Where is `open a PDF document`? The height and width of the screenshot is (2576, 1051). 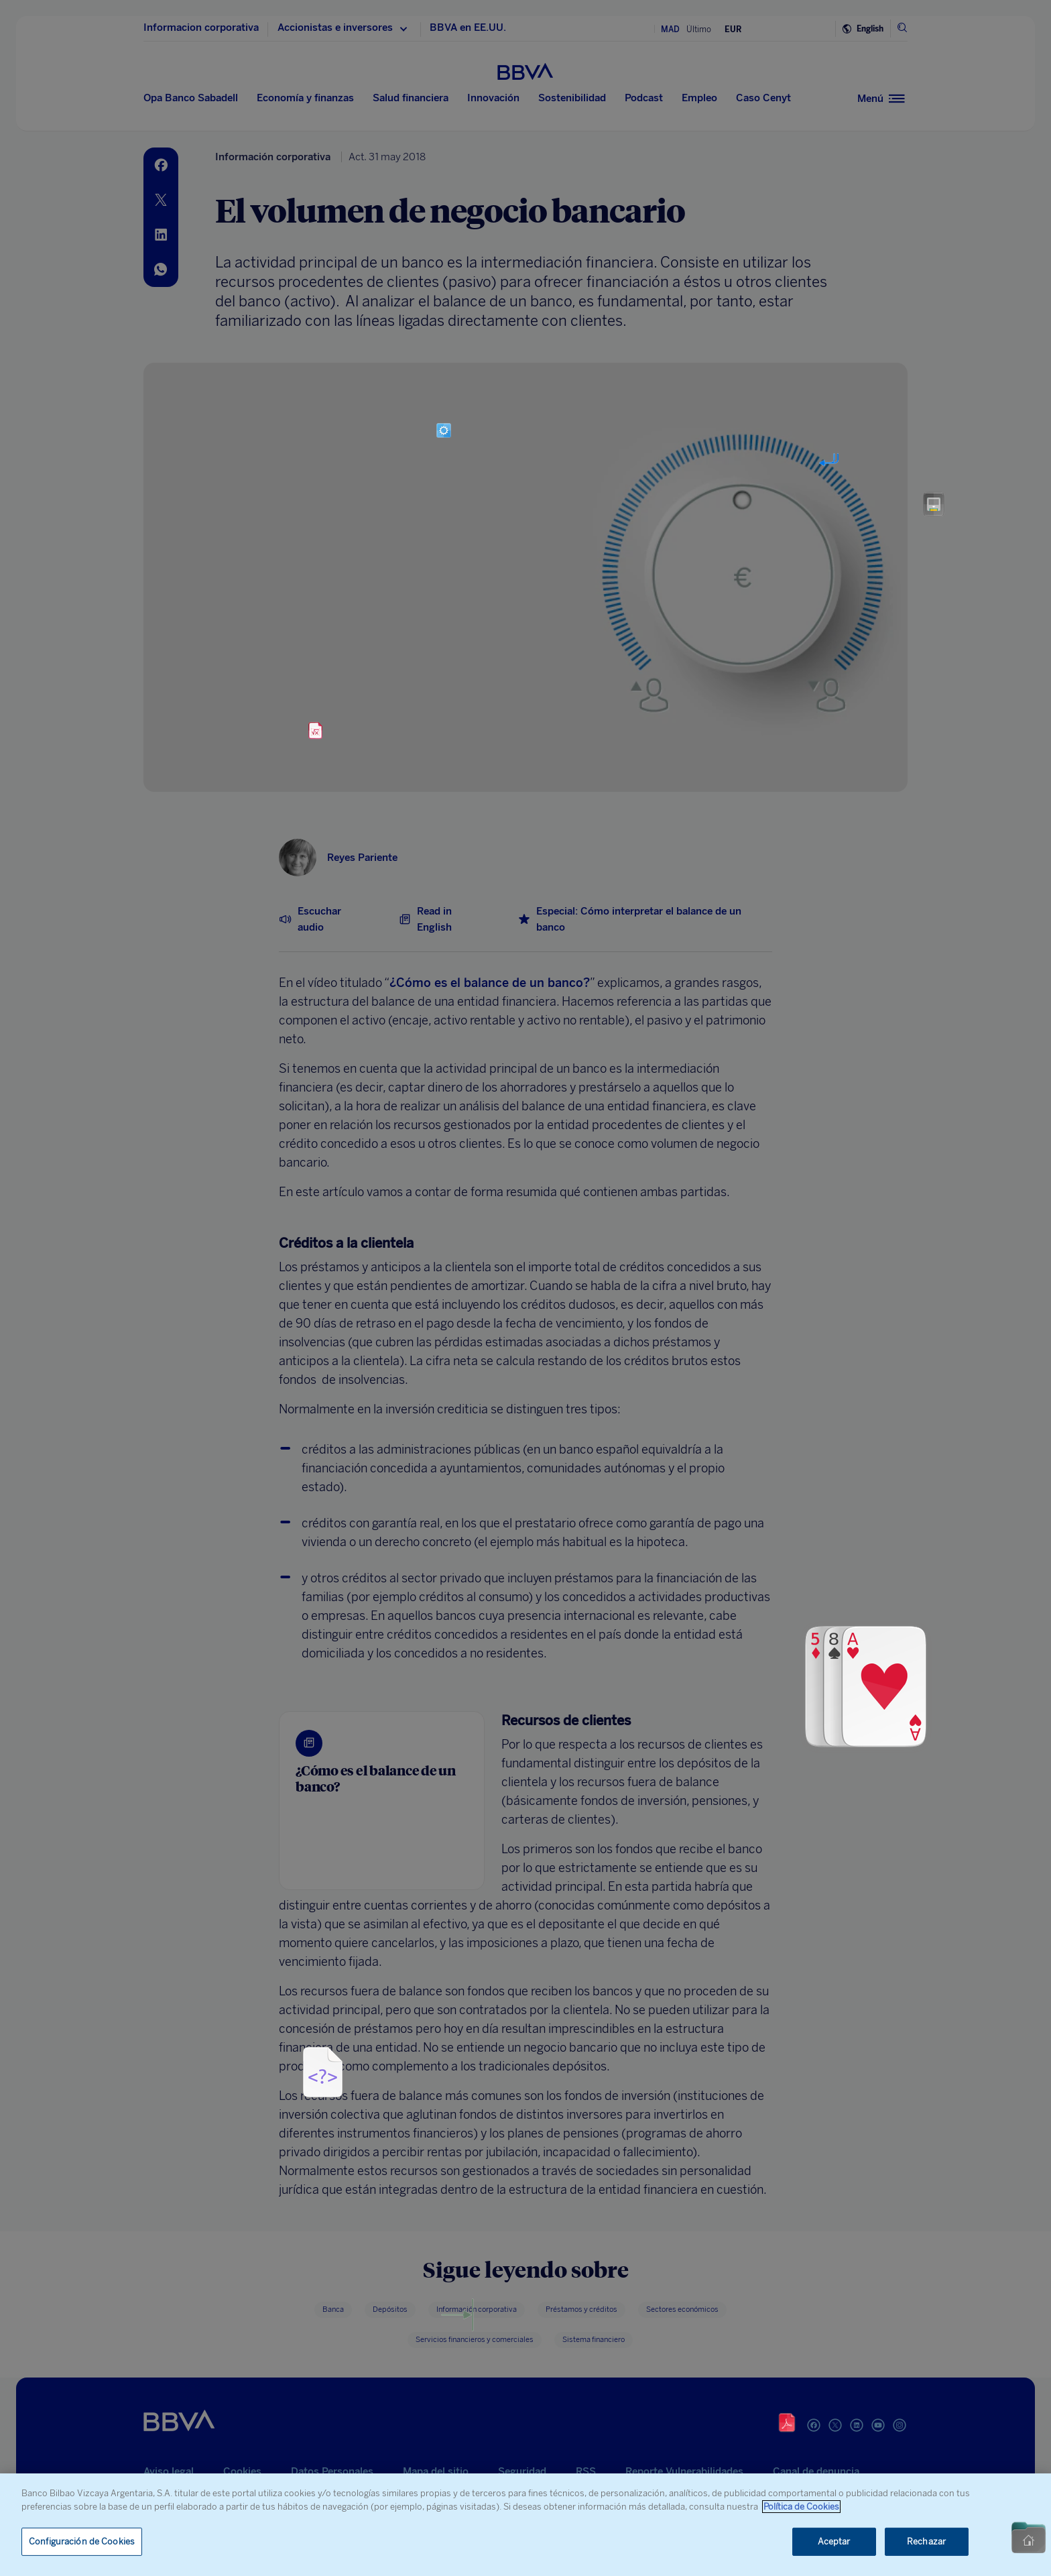 open a PDF document is located at coordinates (787, 2422).